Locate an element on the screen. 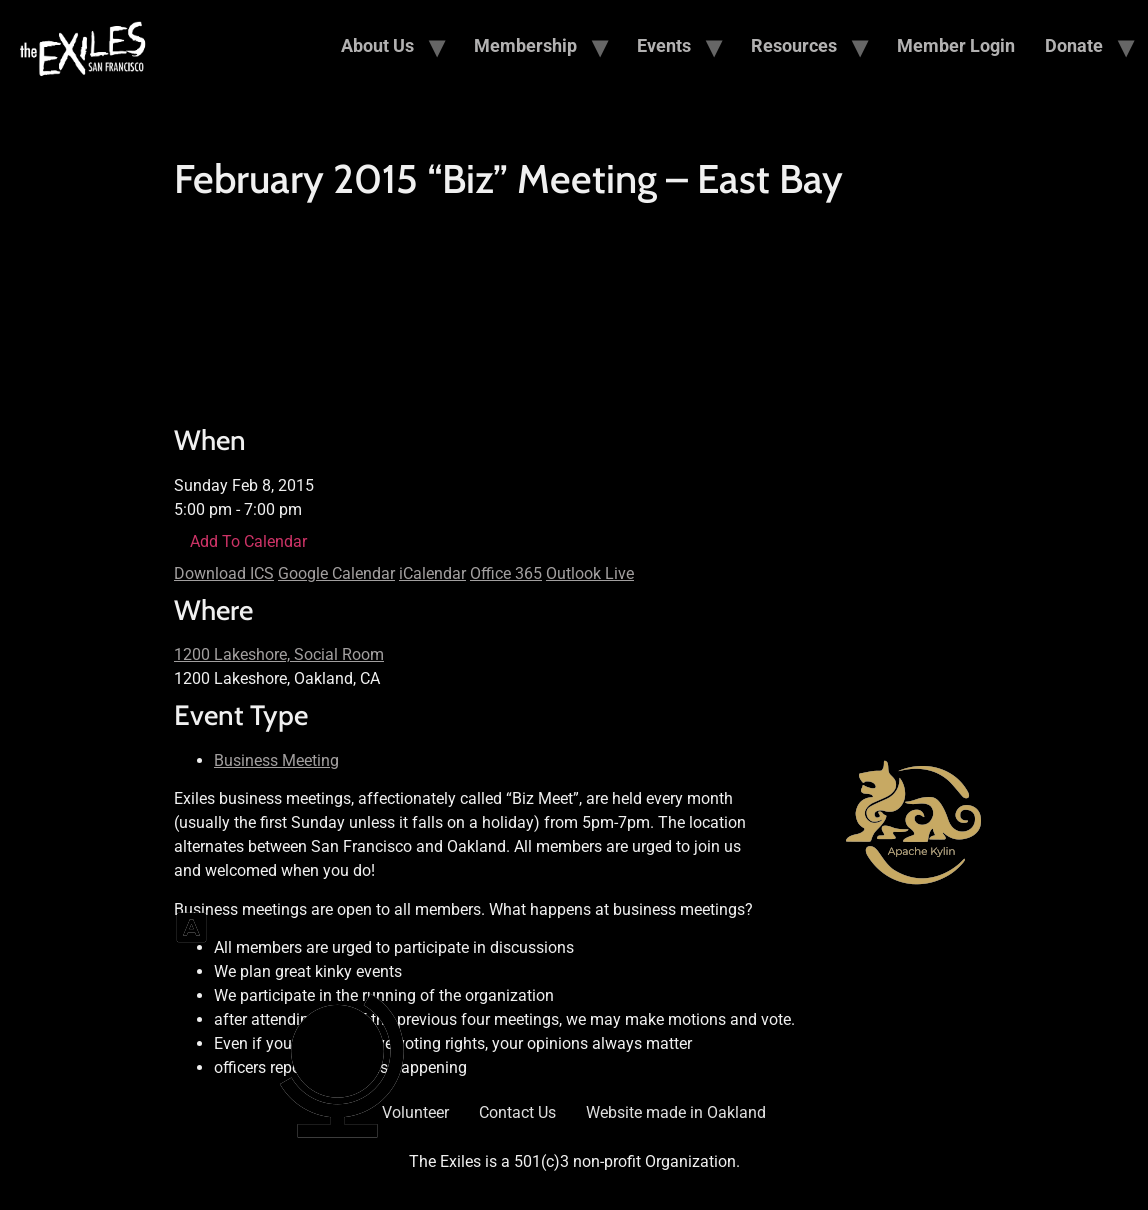  switch input method or keyboard language is located at coordinates (191, 927).